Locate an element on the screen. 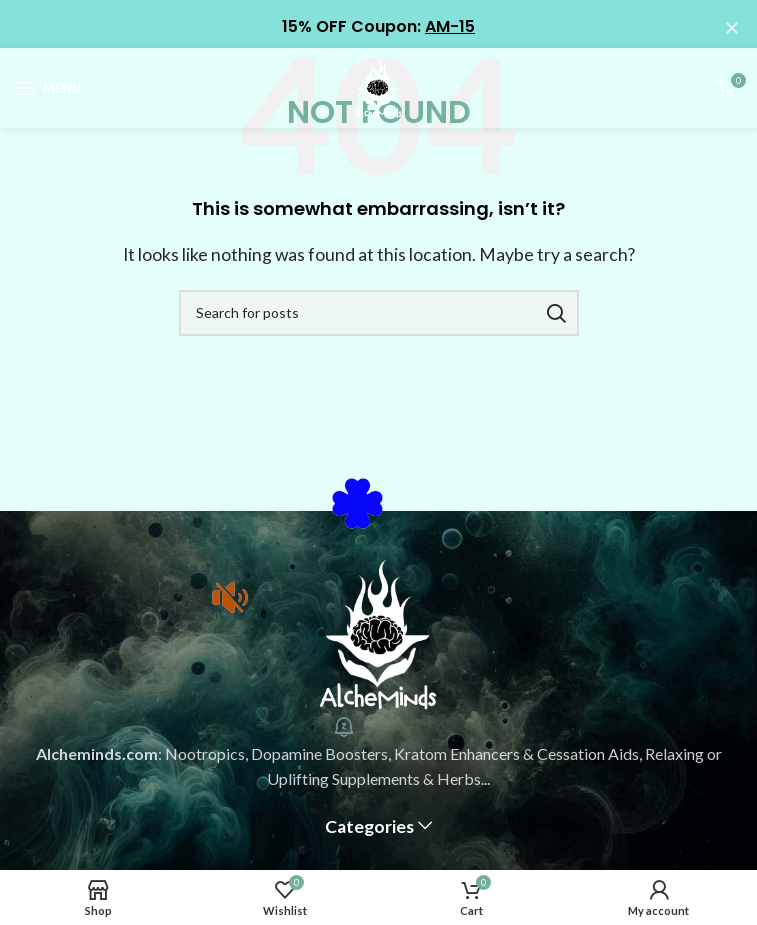  mute audio or sound is located at coordinates (229, 597).